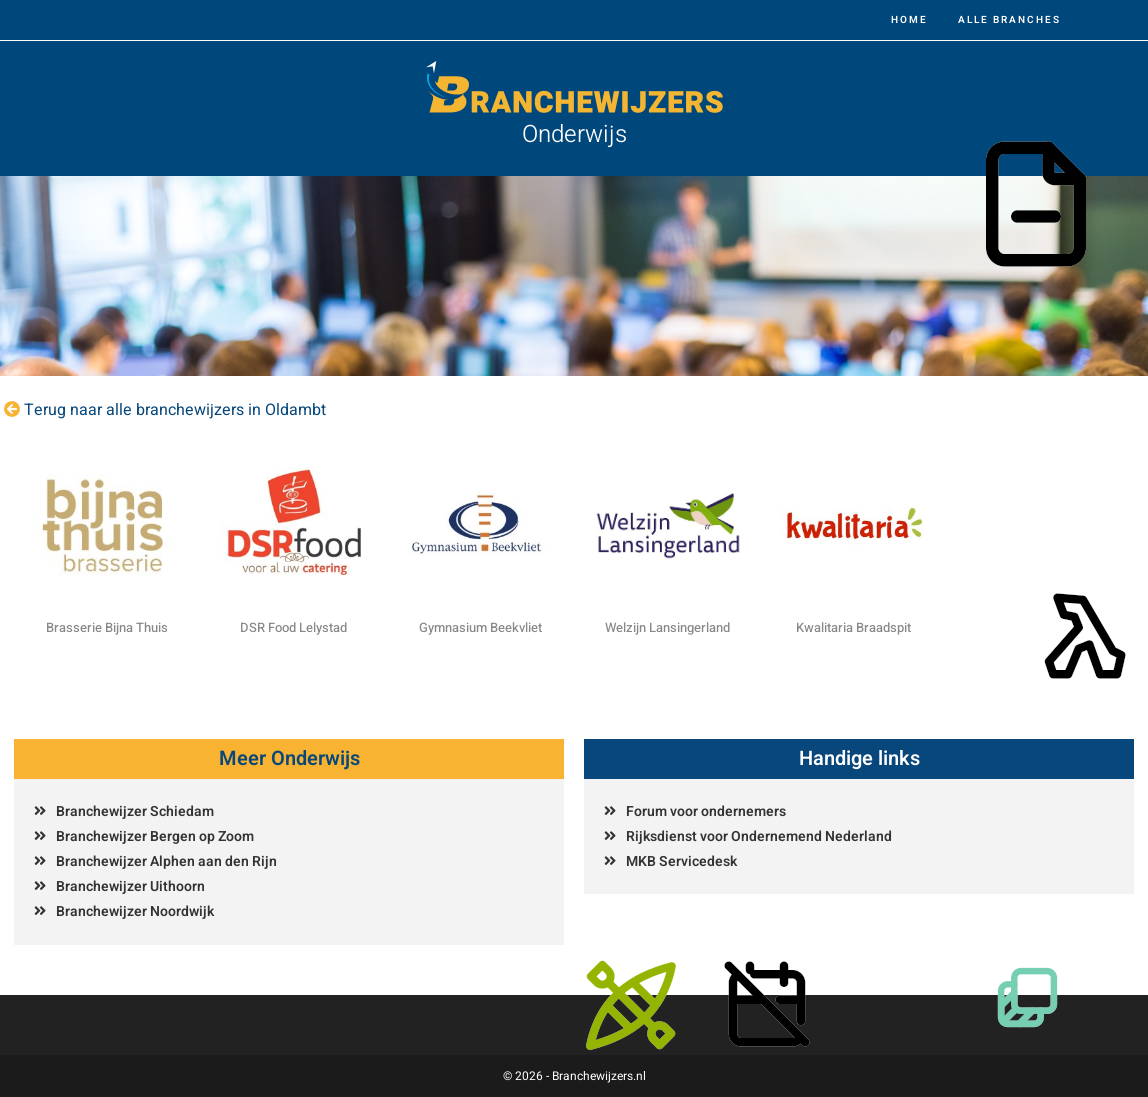 The image size is (1148, 1097). Describe the element at coordinates (767, 1004) in the screenshot. I see `disable calendar or scheduling features` at that location.